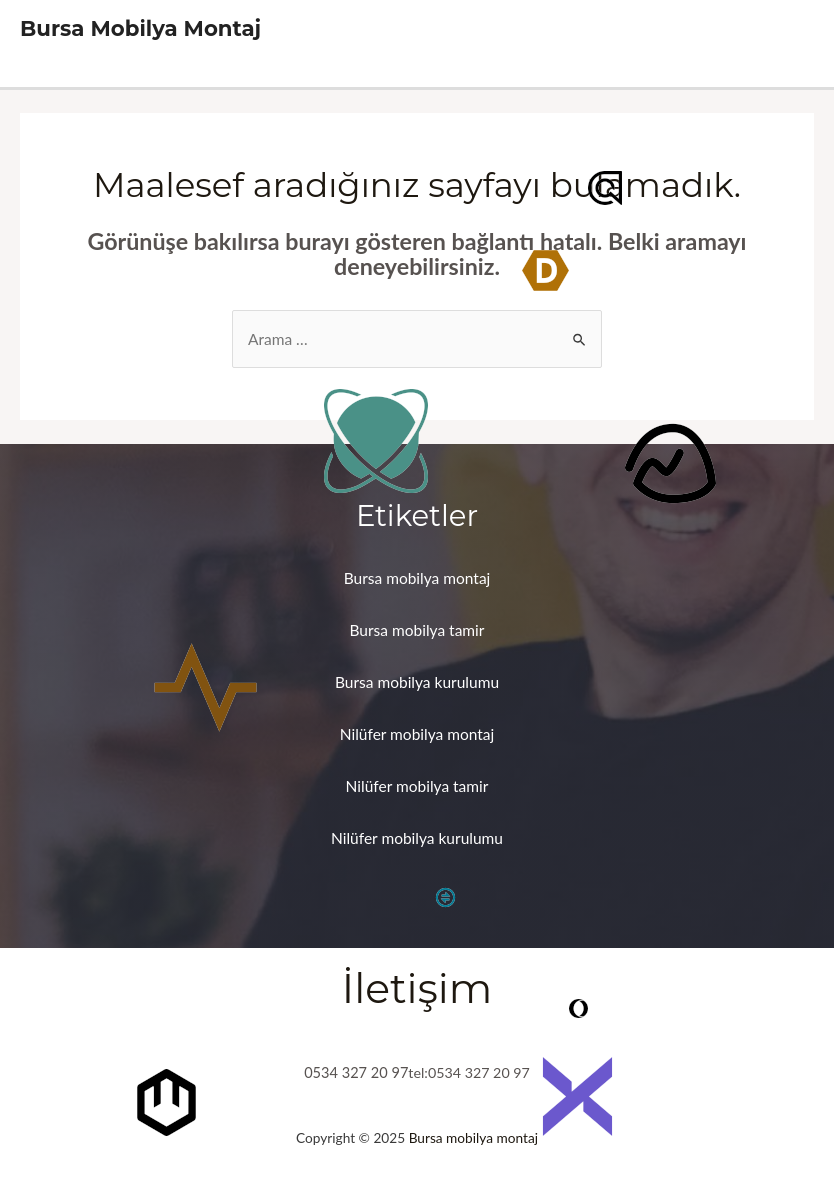 The image size is (834, 1191). What do you see at coordinates (670, 463) in the screenshot?
I see `open Basecamp app` at bounding box center [670, 463].